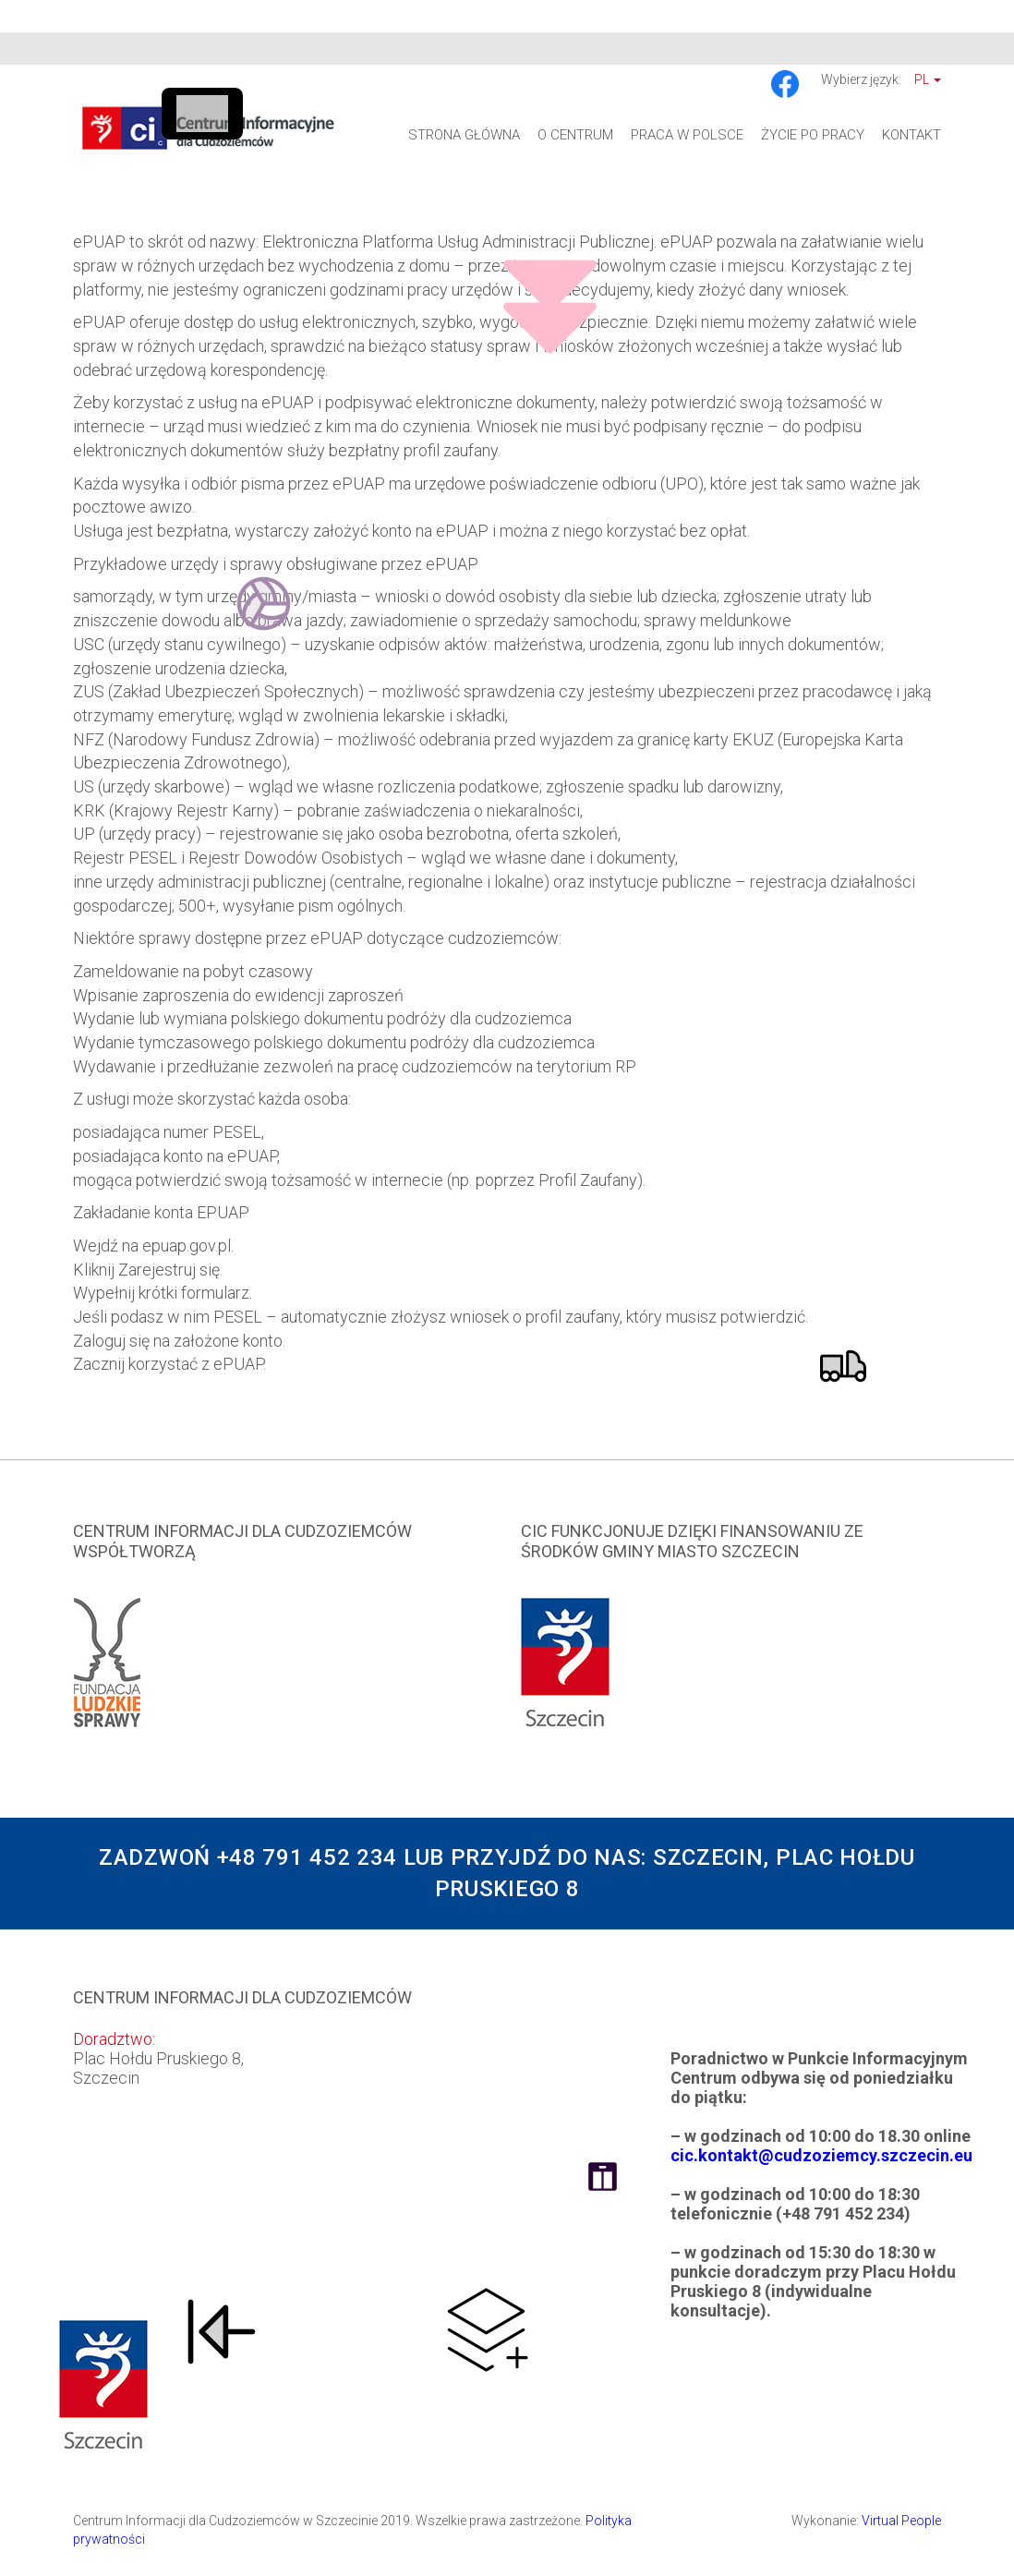 This screenshot has width=1014, height=2576. What do you see at coordinates (220, 2331) in the screenshot?
I see `go back to the beginning` at bounding box center [220, 2331].